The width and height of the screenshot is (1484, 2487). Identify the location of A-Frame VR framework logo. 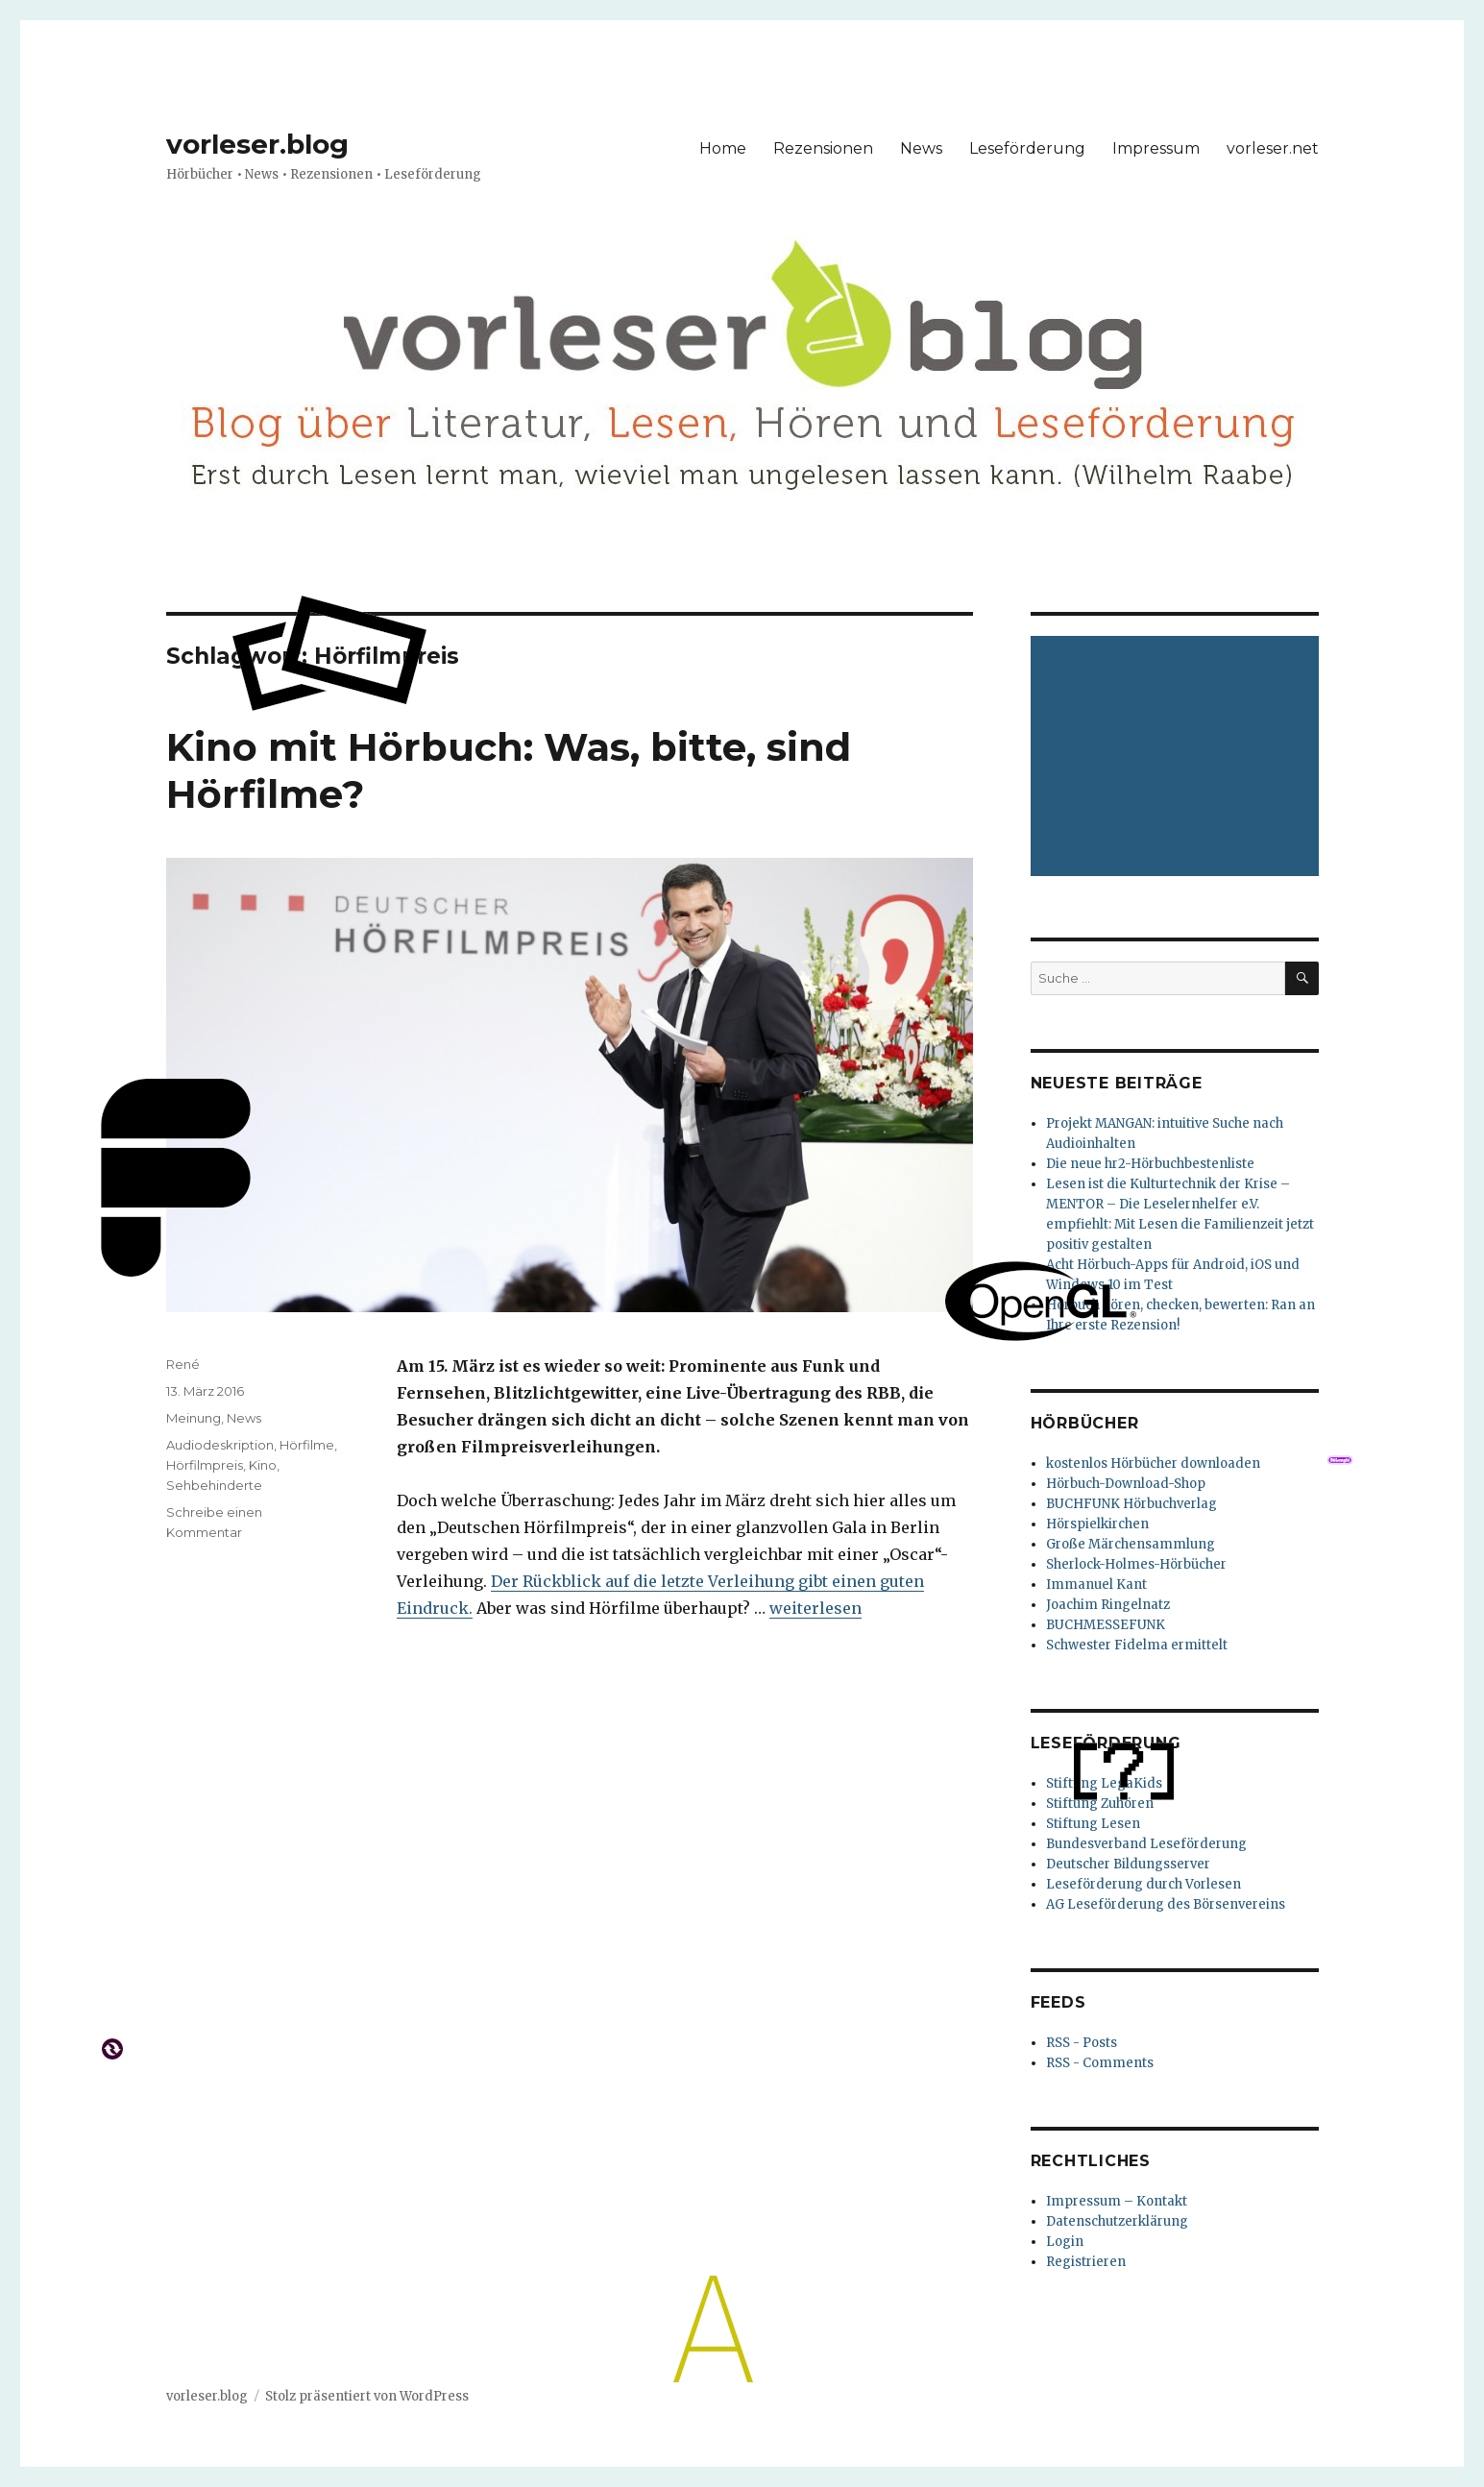
(713, 2329).